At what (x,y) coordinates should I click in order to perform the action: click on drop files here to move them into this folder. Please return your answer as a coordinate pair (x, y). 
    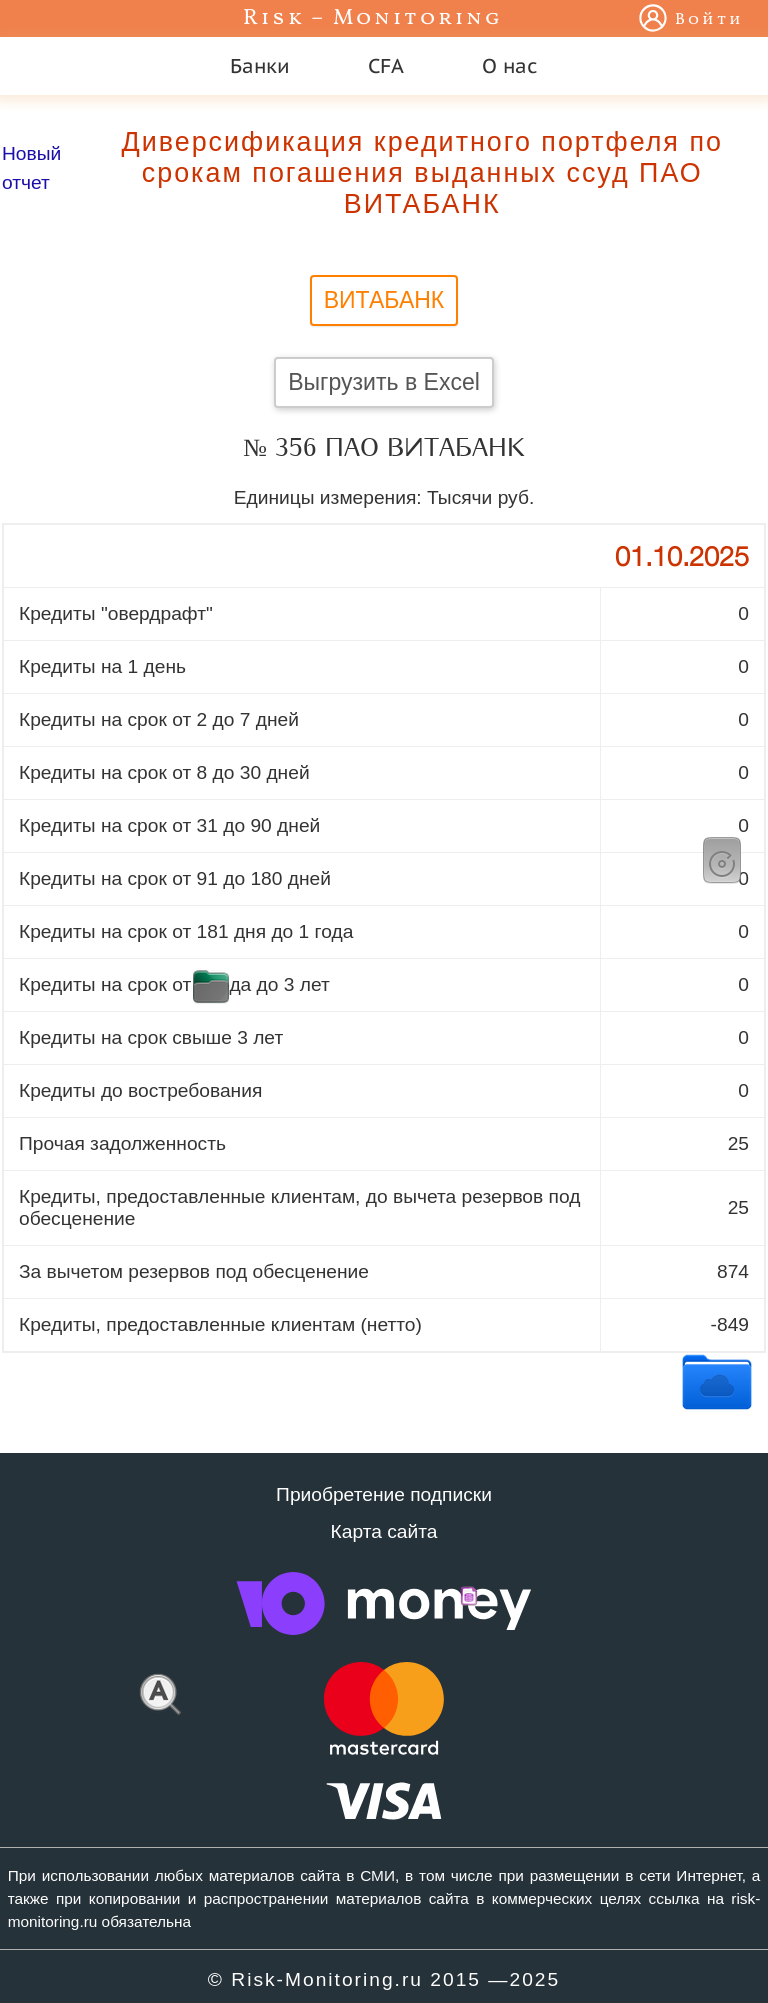
    Looking at the image, I should click on (211, 986).